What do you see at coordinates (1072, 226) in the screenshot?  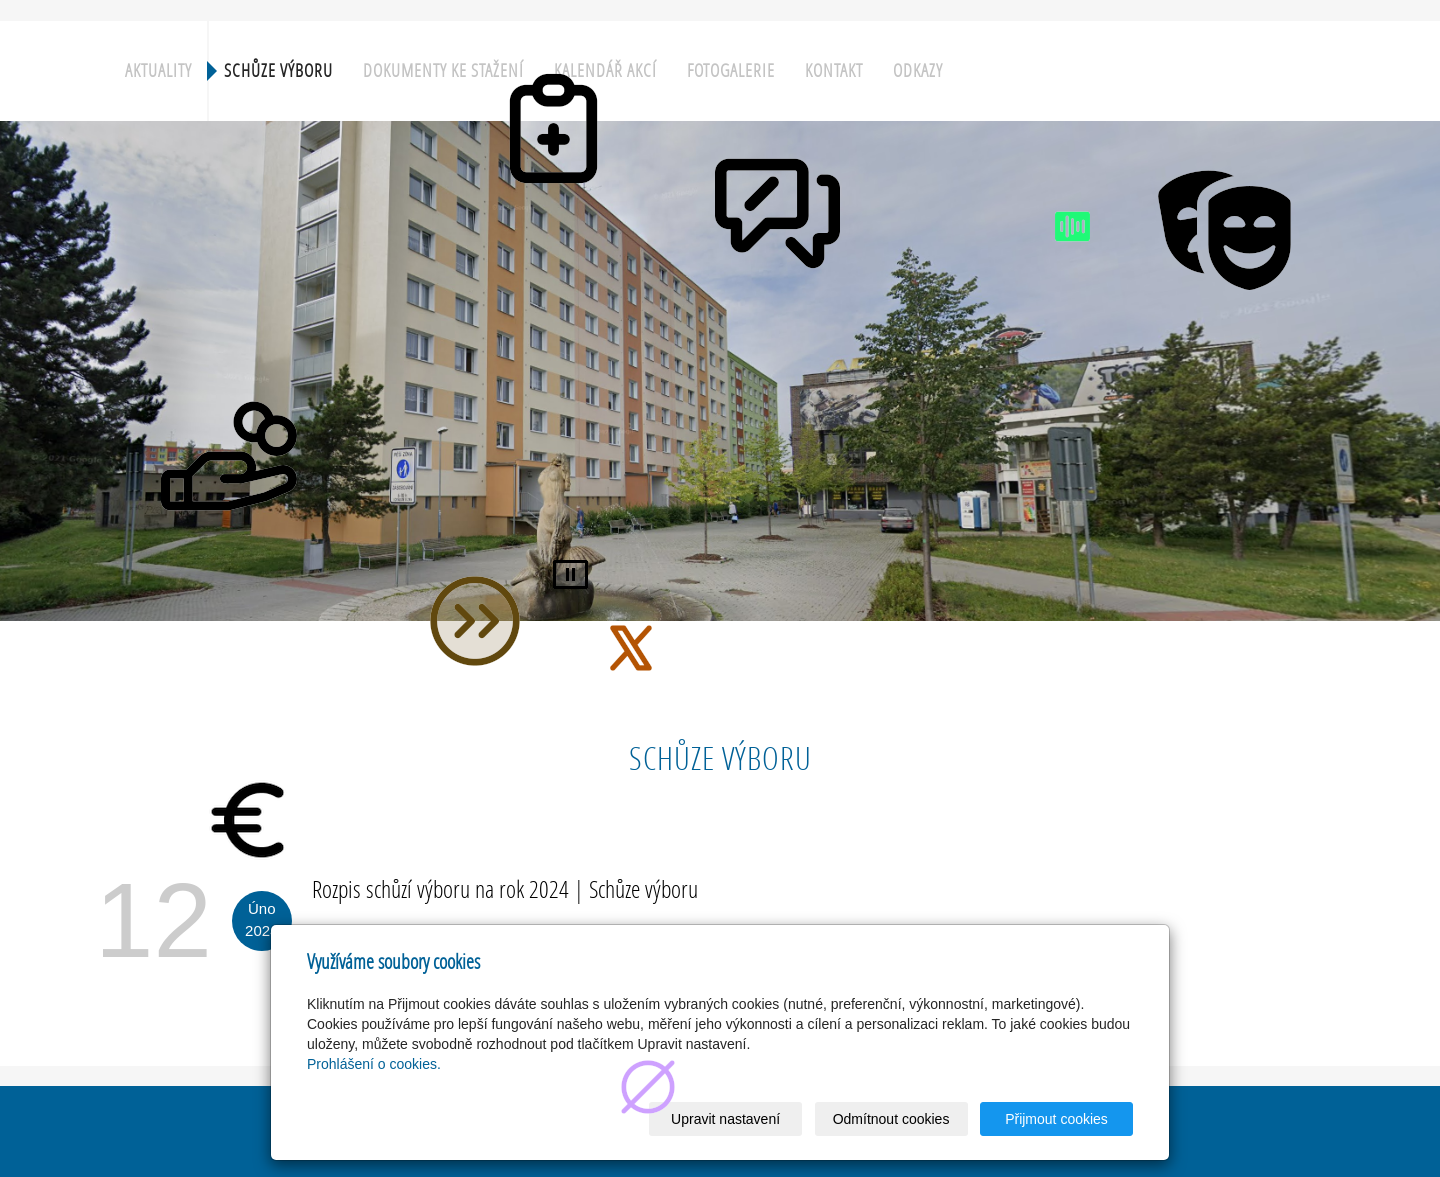 I see `access audio or sound settings` at bounding box center [1072, 226].